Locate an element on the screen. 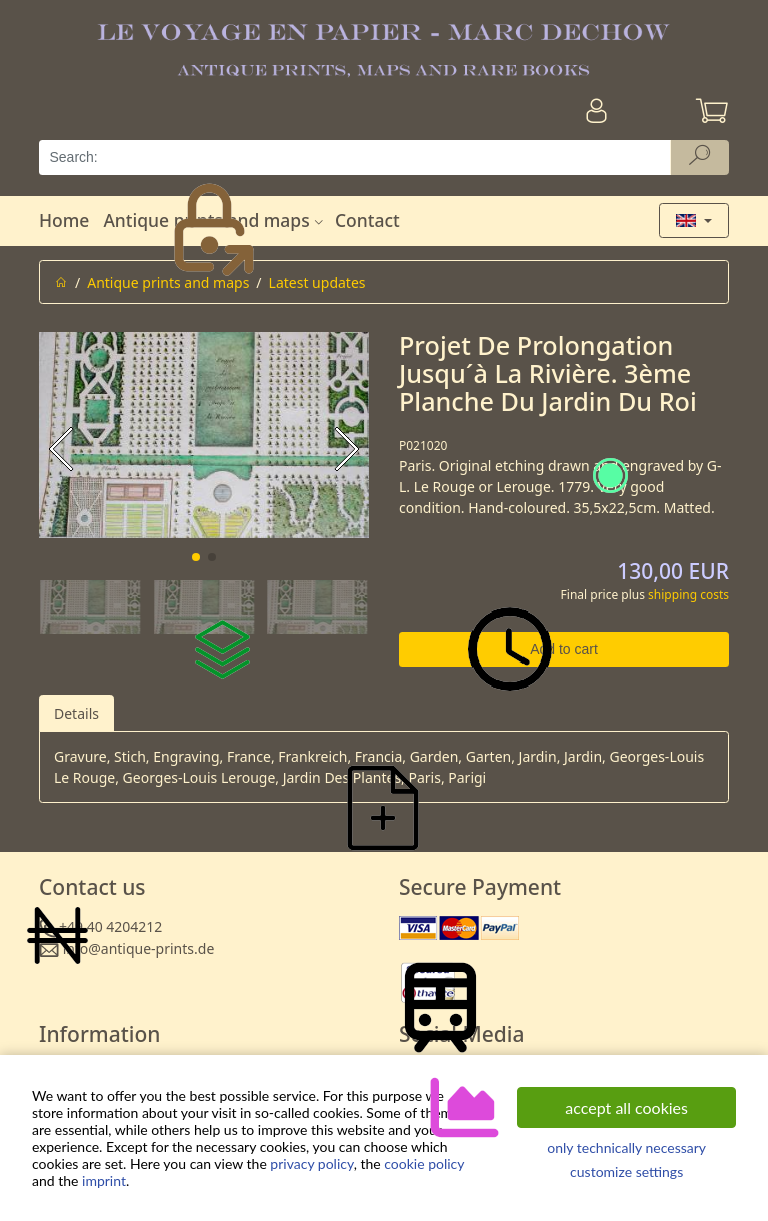  nigerian naira currency symbol is located at coordinates (57, 935).